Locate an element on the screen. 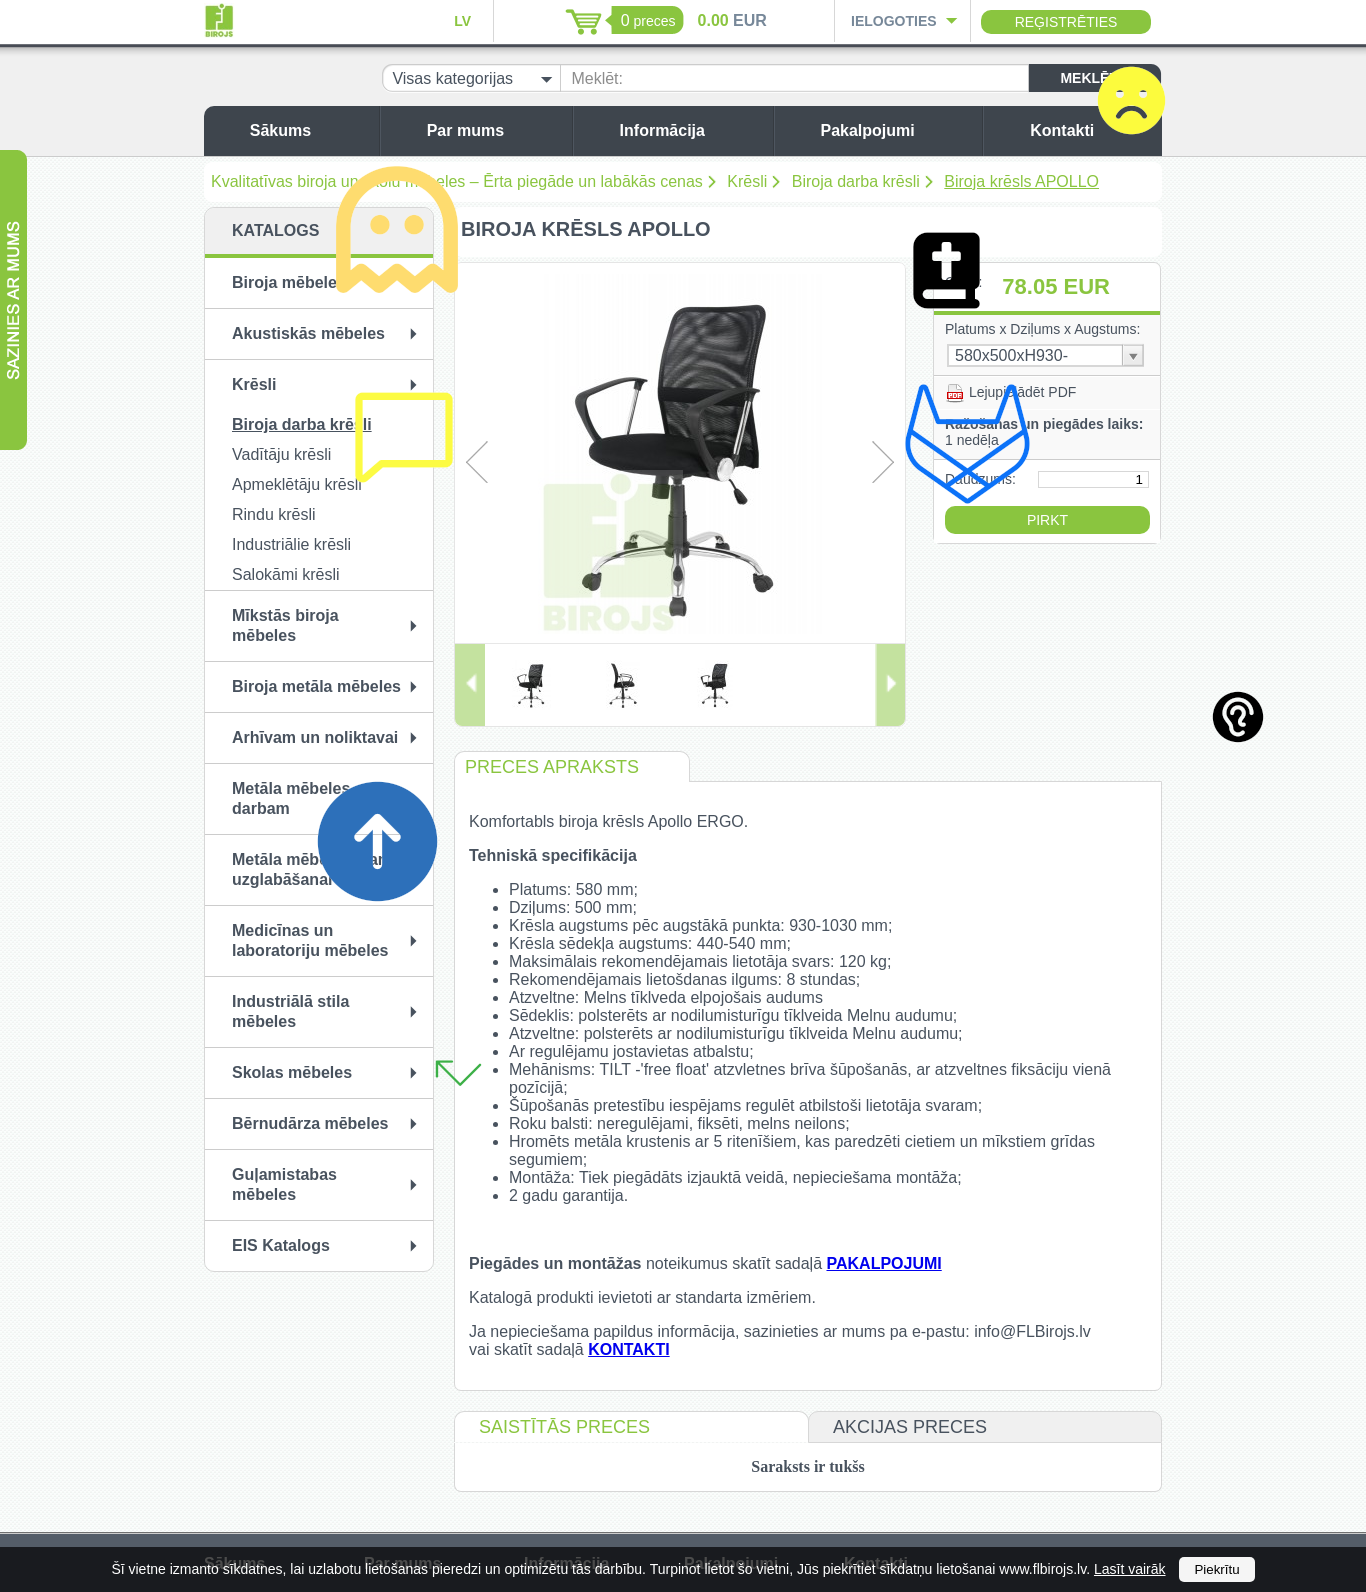 This screenshot has width=1366, height=1592. access accessibility or hearing settings is located at coordinates (1238, 717).